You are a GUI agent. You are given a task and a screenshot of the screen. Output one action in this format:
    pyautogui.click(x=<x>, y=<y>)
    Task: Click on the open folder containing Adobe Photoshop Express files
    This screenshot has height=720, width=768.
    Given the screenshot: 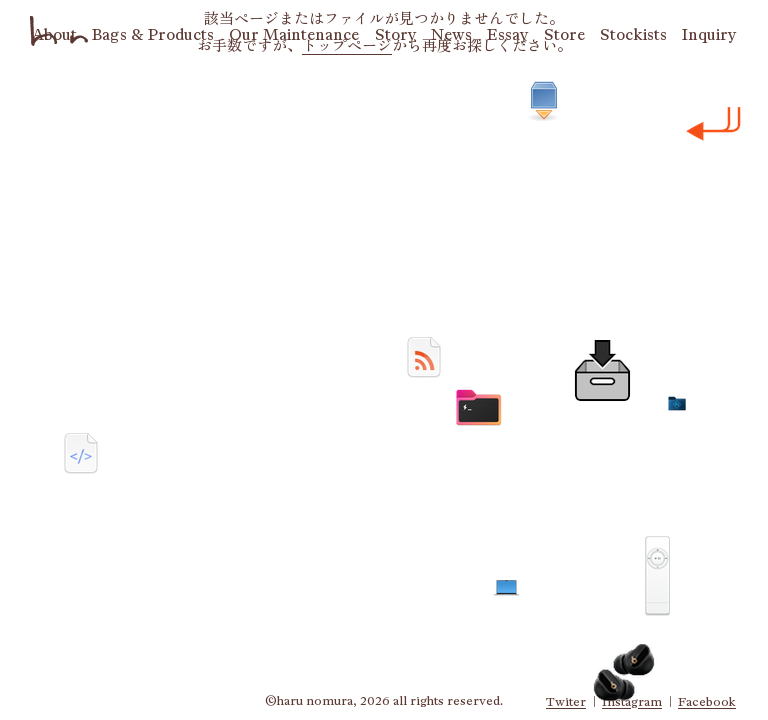 What is the action you would take?
    pyautogui.click(x=677, y=404)
    